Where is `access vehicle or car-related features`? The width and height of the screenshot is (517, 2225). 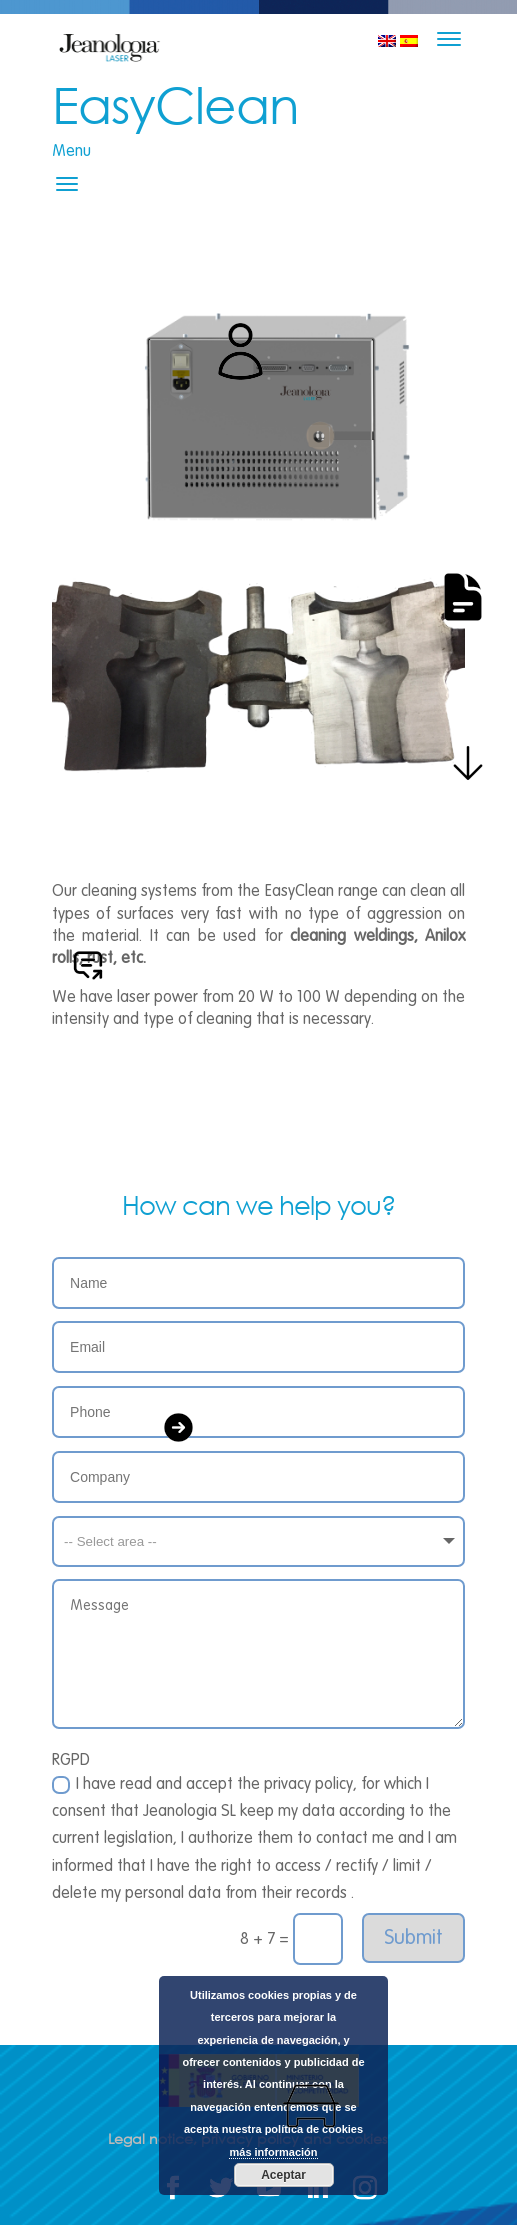 access vehicle or car-related features is located at coordinates (311, 2107).